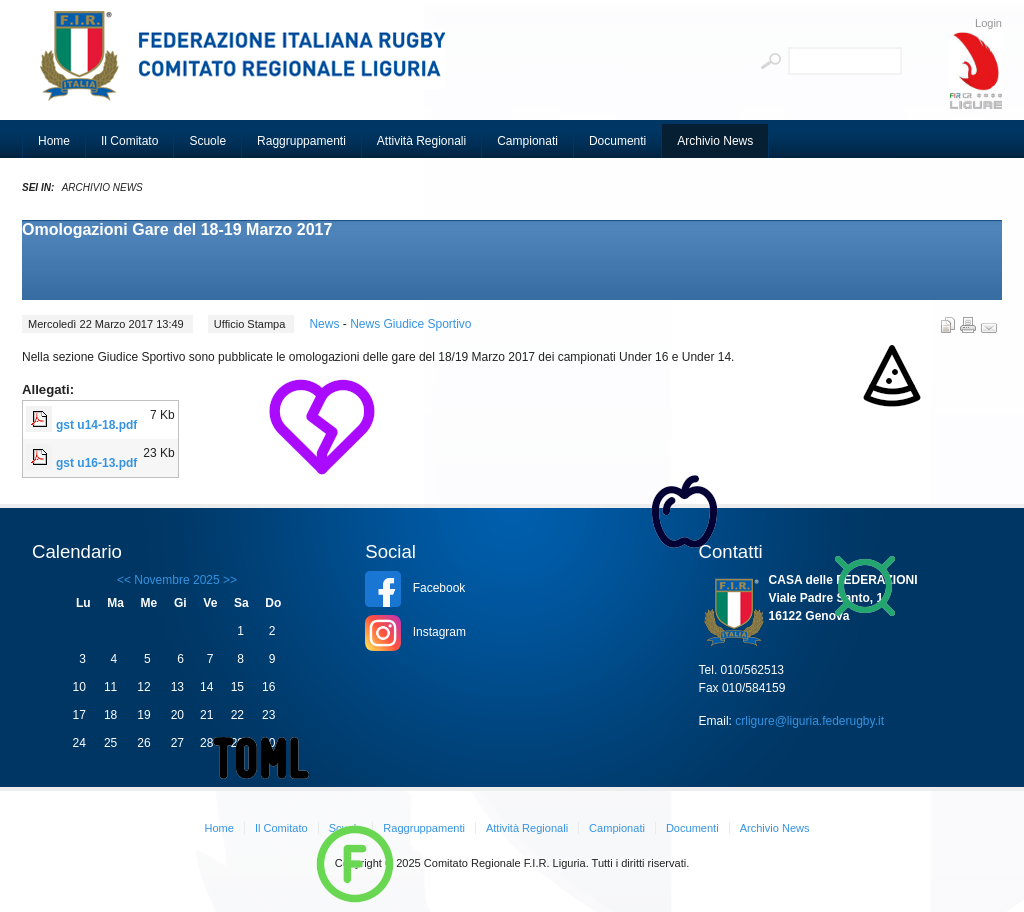  I want to click on indicates a TOML configuration file, so click(261, 758).